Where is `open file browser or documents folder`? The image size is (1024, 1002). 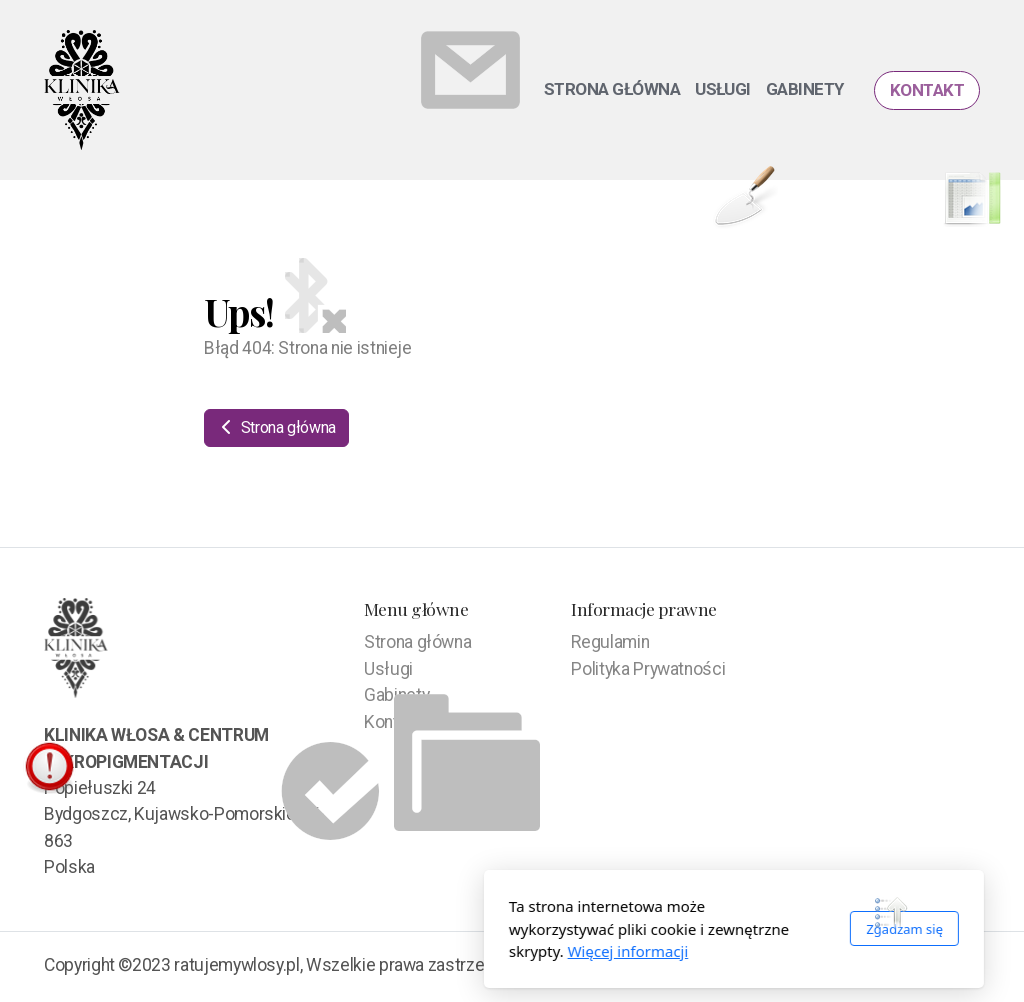 open file browser or documents folder is located at coordinates (467, 758).